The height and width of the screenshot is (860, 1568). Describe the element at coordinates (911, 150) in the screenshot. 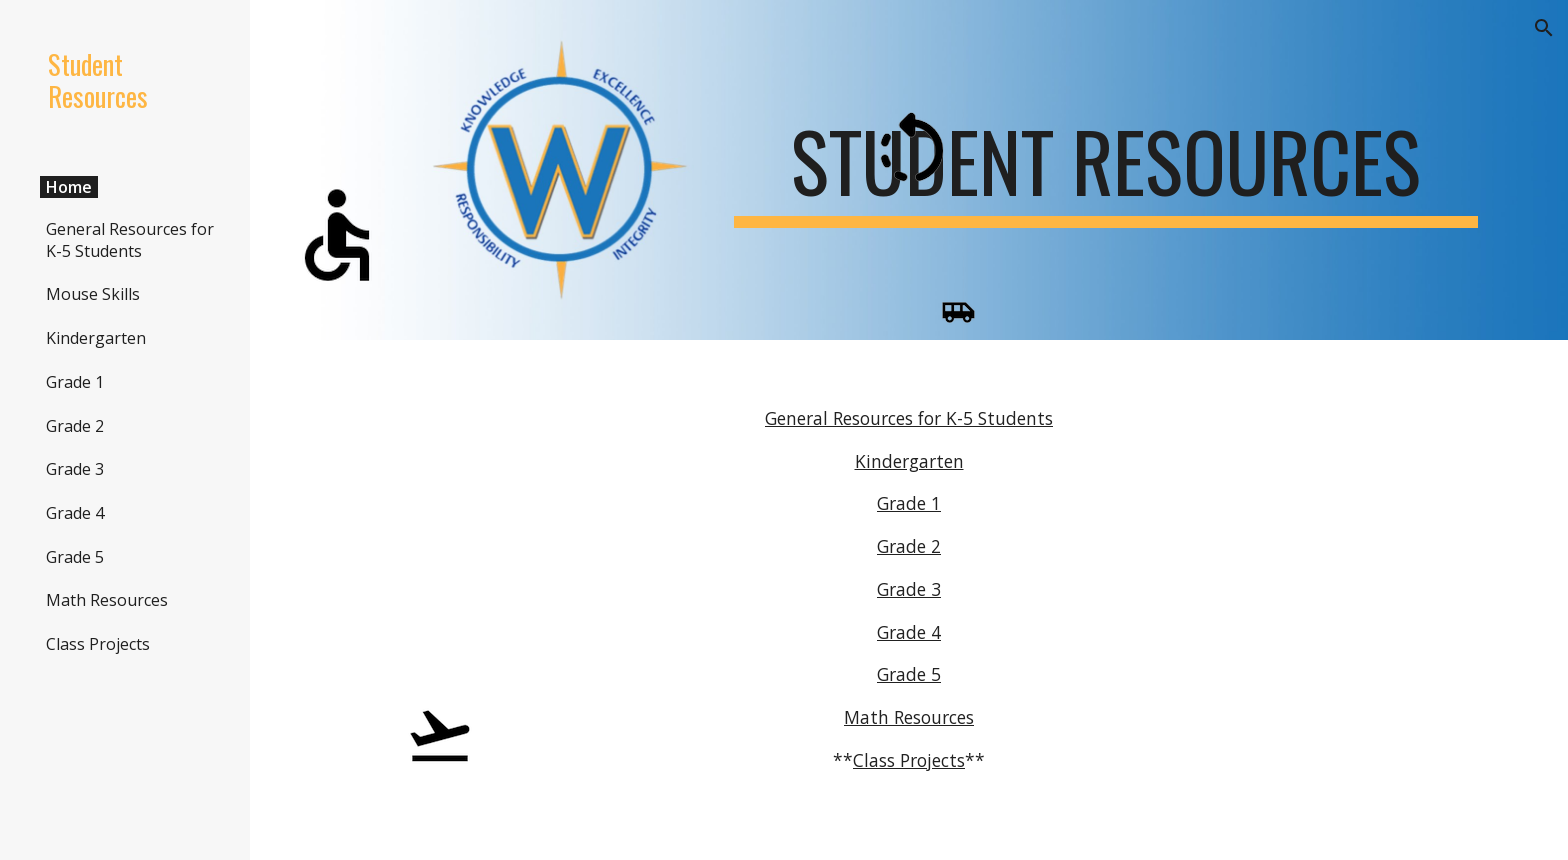

I see `rotate image counterclockwise` at that location.